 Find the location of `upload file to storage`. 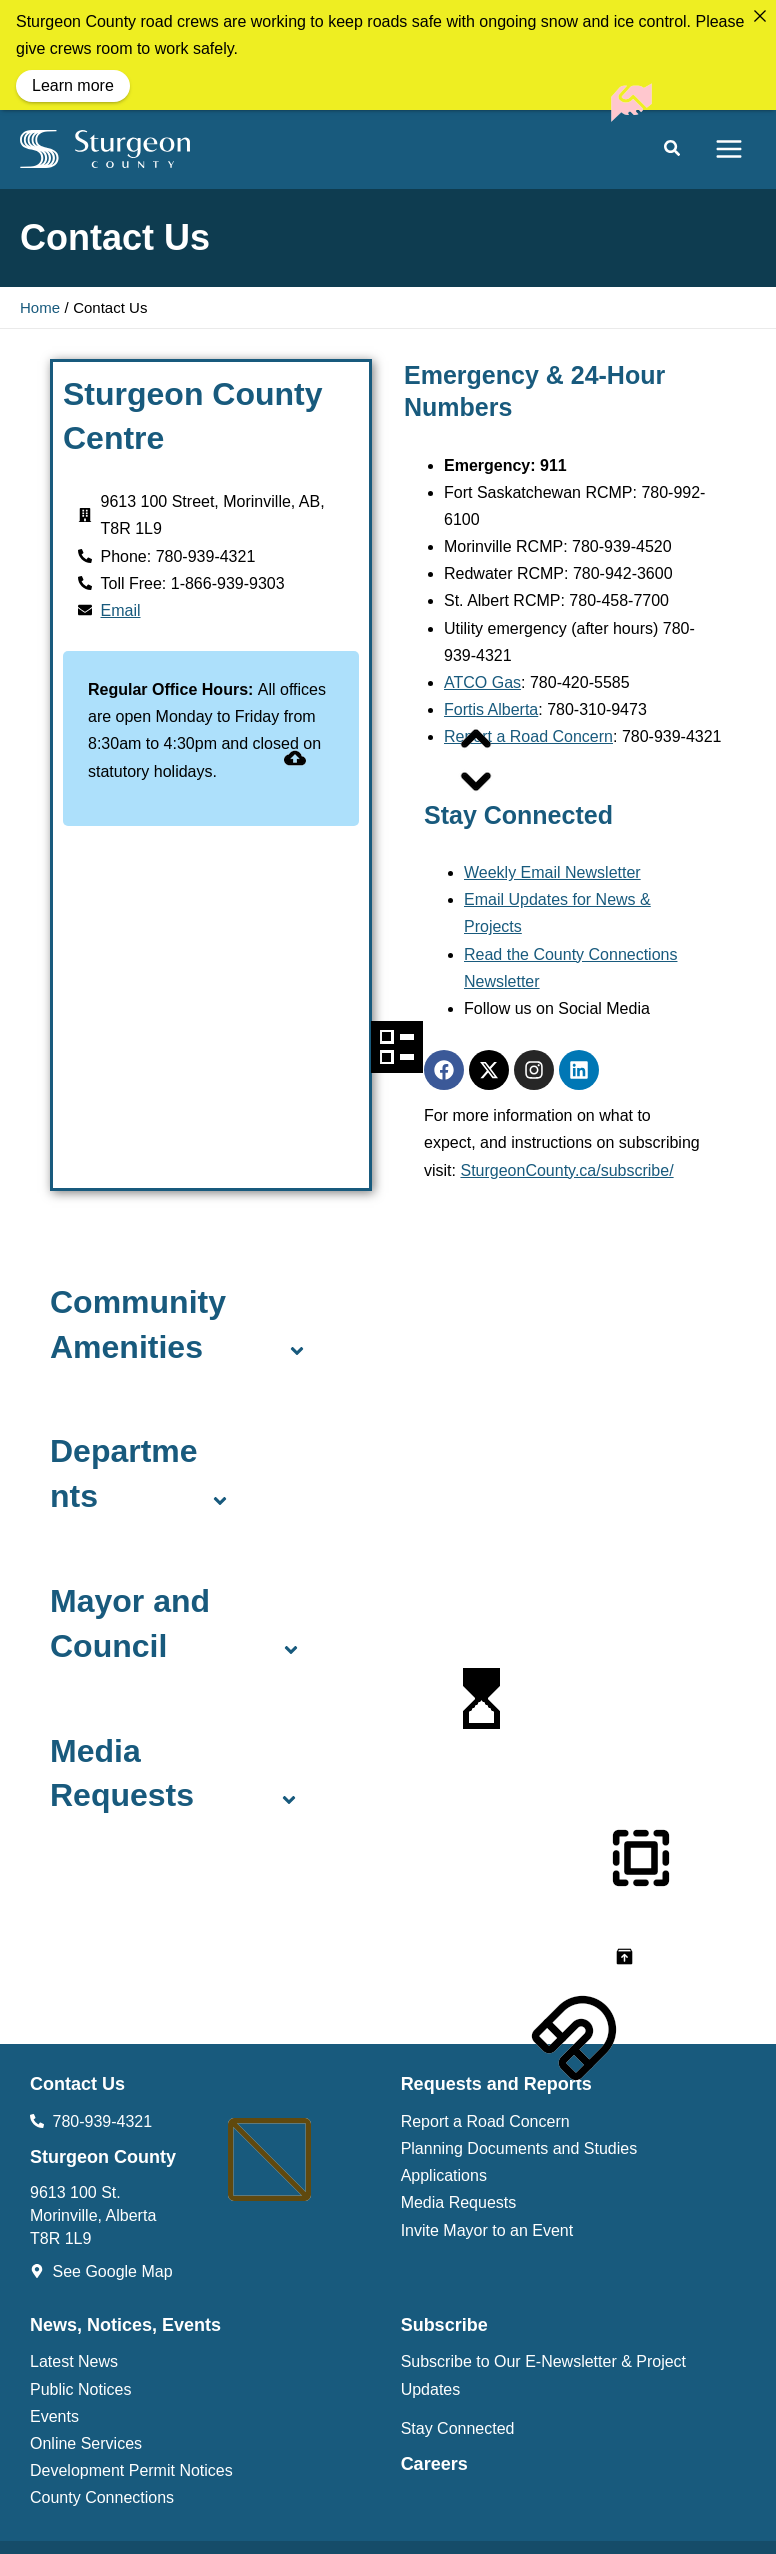

upload file to storage is located at coordinates (624, 1956).